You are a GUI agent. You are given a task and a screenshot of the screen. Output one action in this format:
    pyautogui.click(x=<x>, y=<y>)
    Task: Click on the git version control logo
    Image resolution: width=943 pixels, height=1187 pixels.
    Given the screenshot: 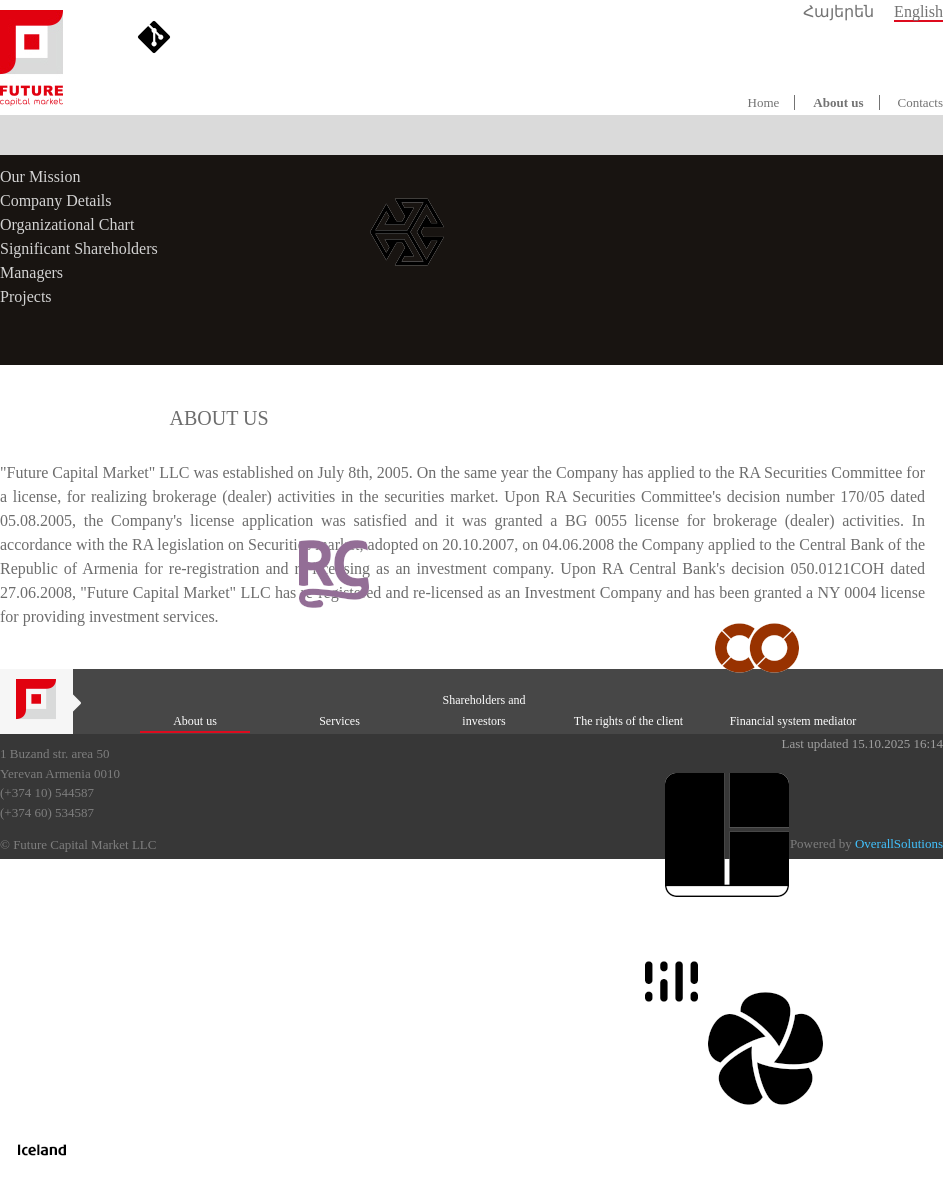 What is the action you would take?
    pyautogui.click(x=154, y=37)
    